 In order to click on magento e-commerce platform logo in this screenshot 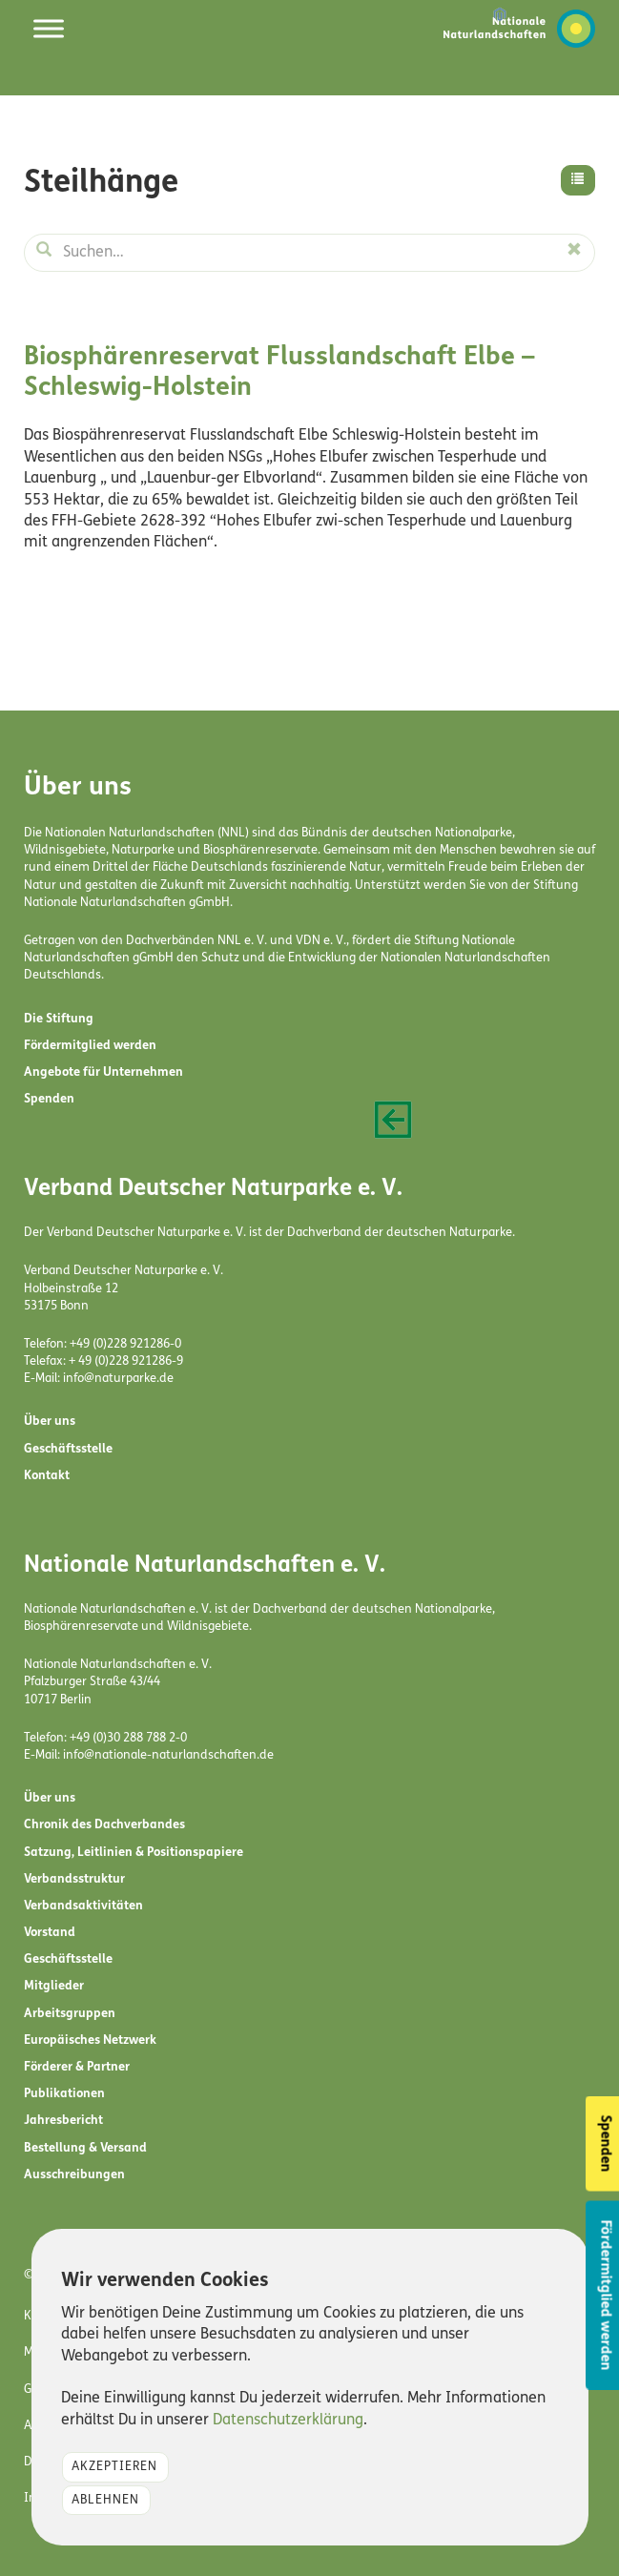, I will do `click(500, 14)`.